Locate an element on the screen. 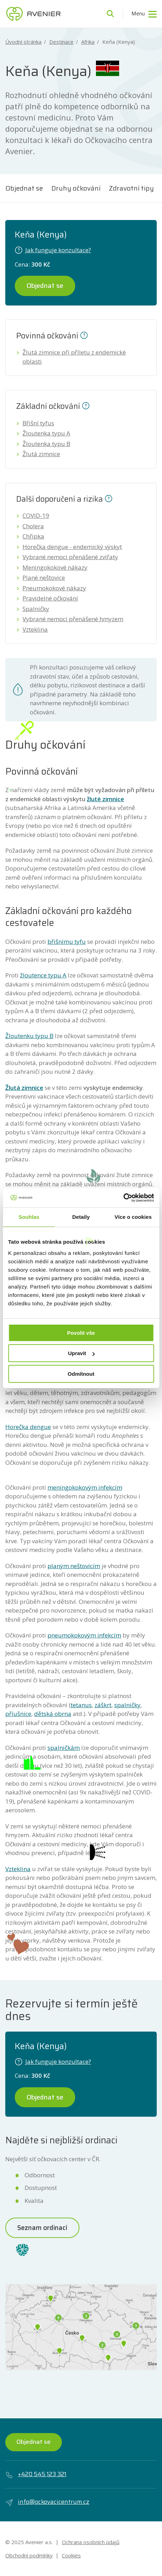  view current wind conditions is located at coordinates (90, 1241).